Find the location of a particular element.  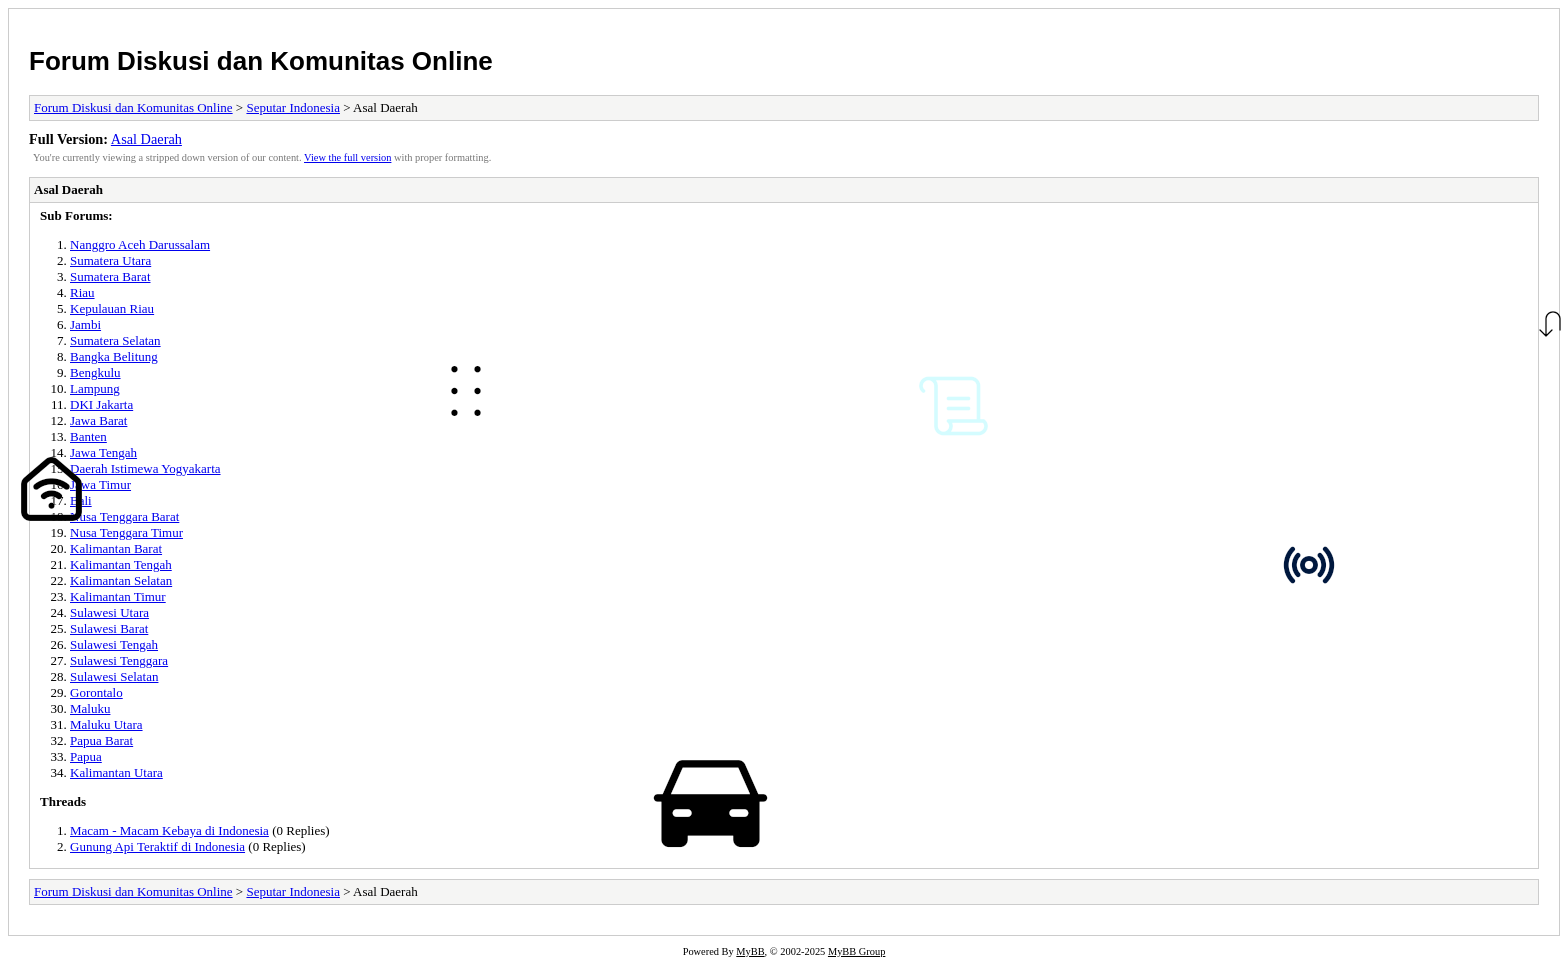

view terms and conditions or legal documents is located at coordinates (956, 406).